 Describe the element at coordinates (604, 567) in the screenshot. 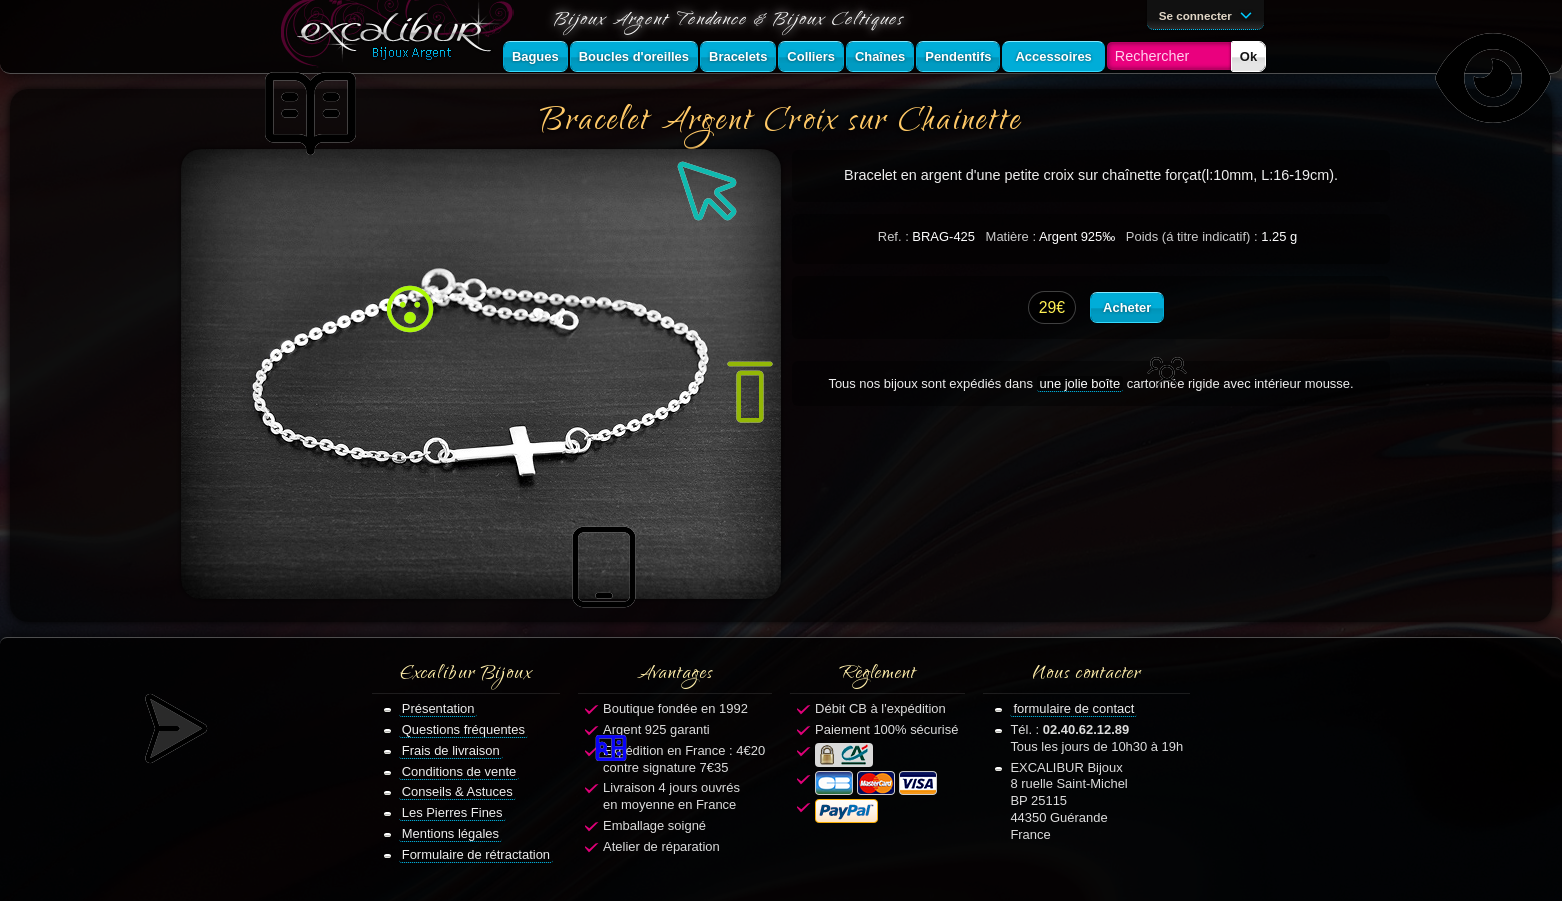

I see `view on tablet device` at that location.